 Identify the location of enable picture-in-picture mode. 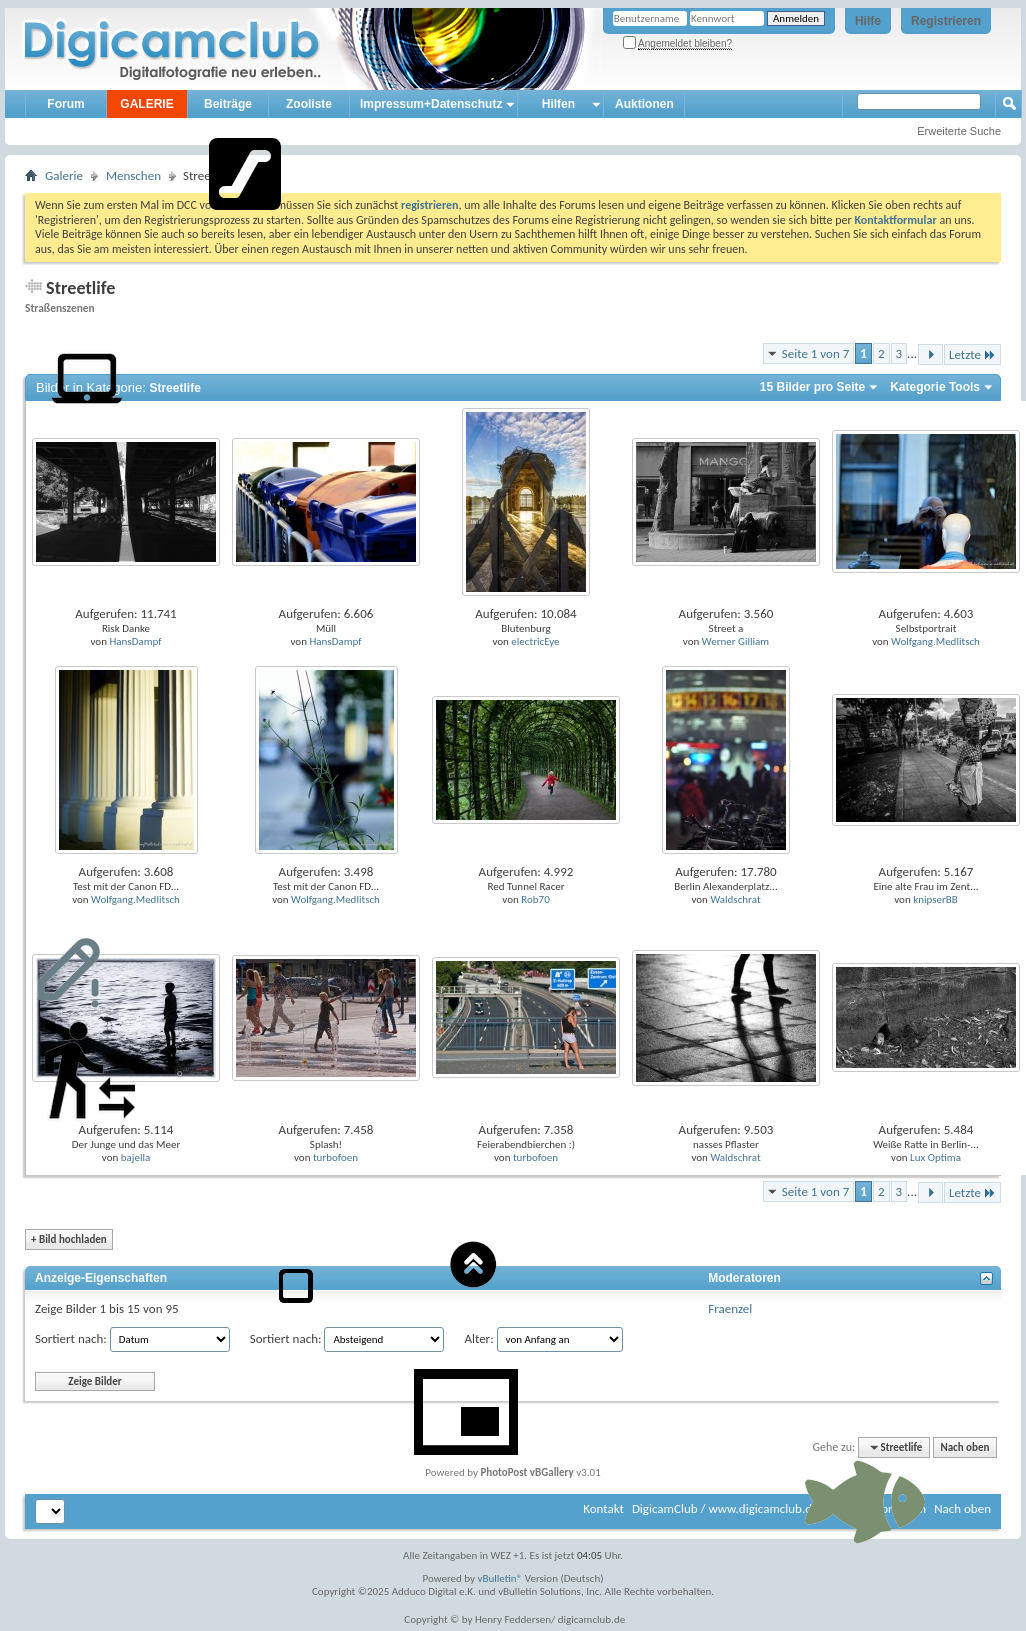
(466, 1412).